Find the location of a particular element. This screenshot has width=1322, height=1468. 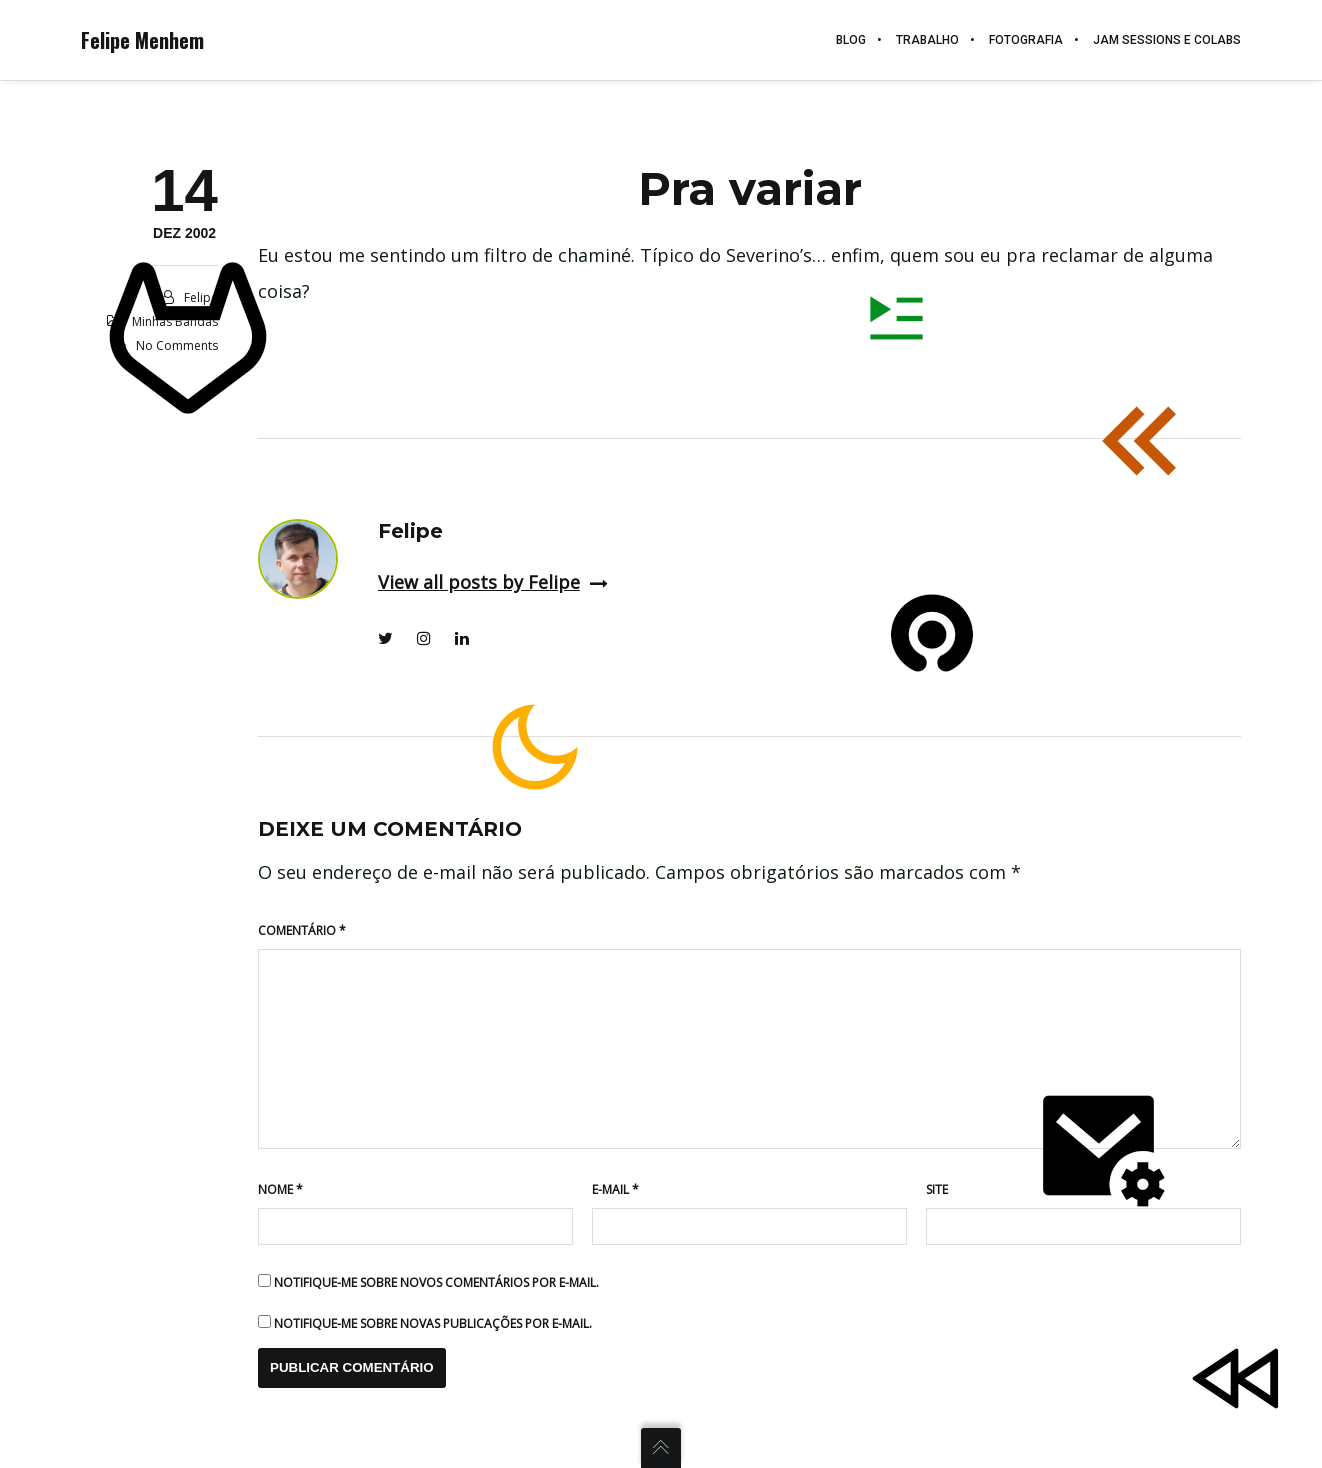

open the gojek app is located at coordinates (932, 633).